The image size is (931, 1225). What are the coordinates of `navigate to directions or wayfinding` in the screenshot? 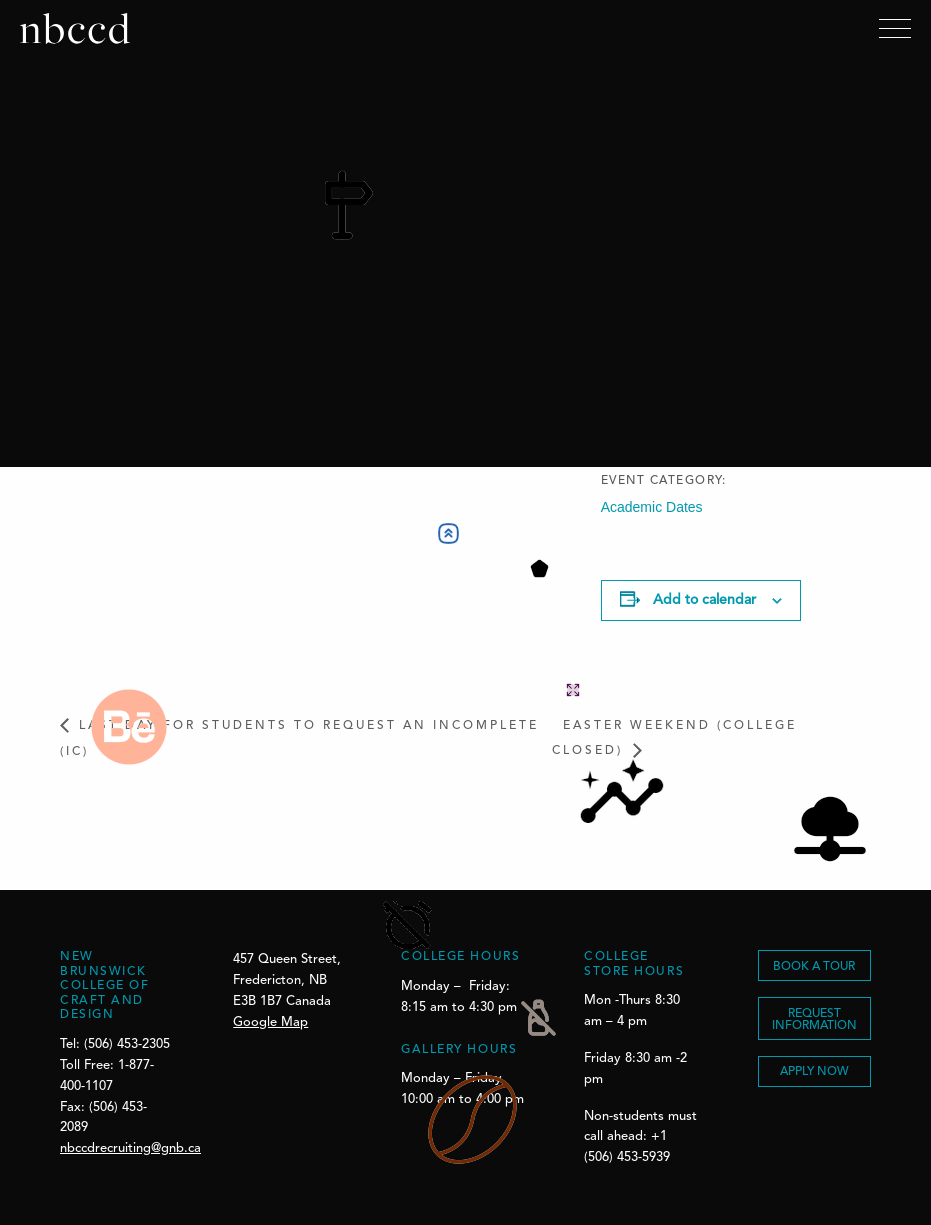 It's located at (349, 205).